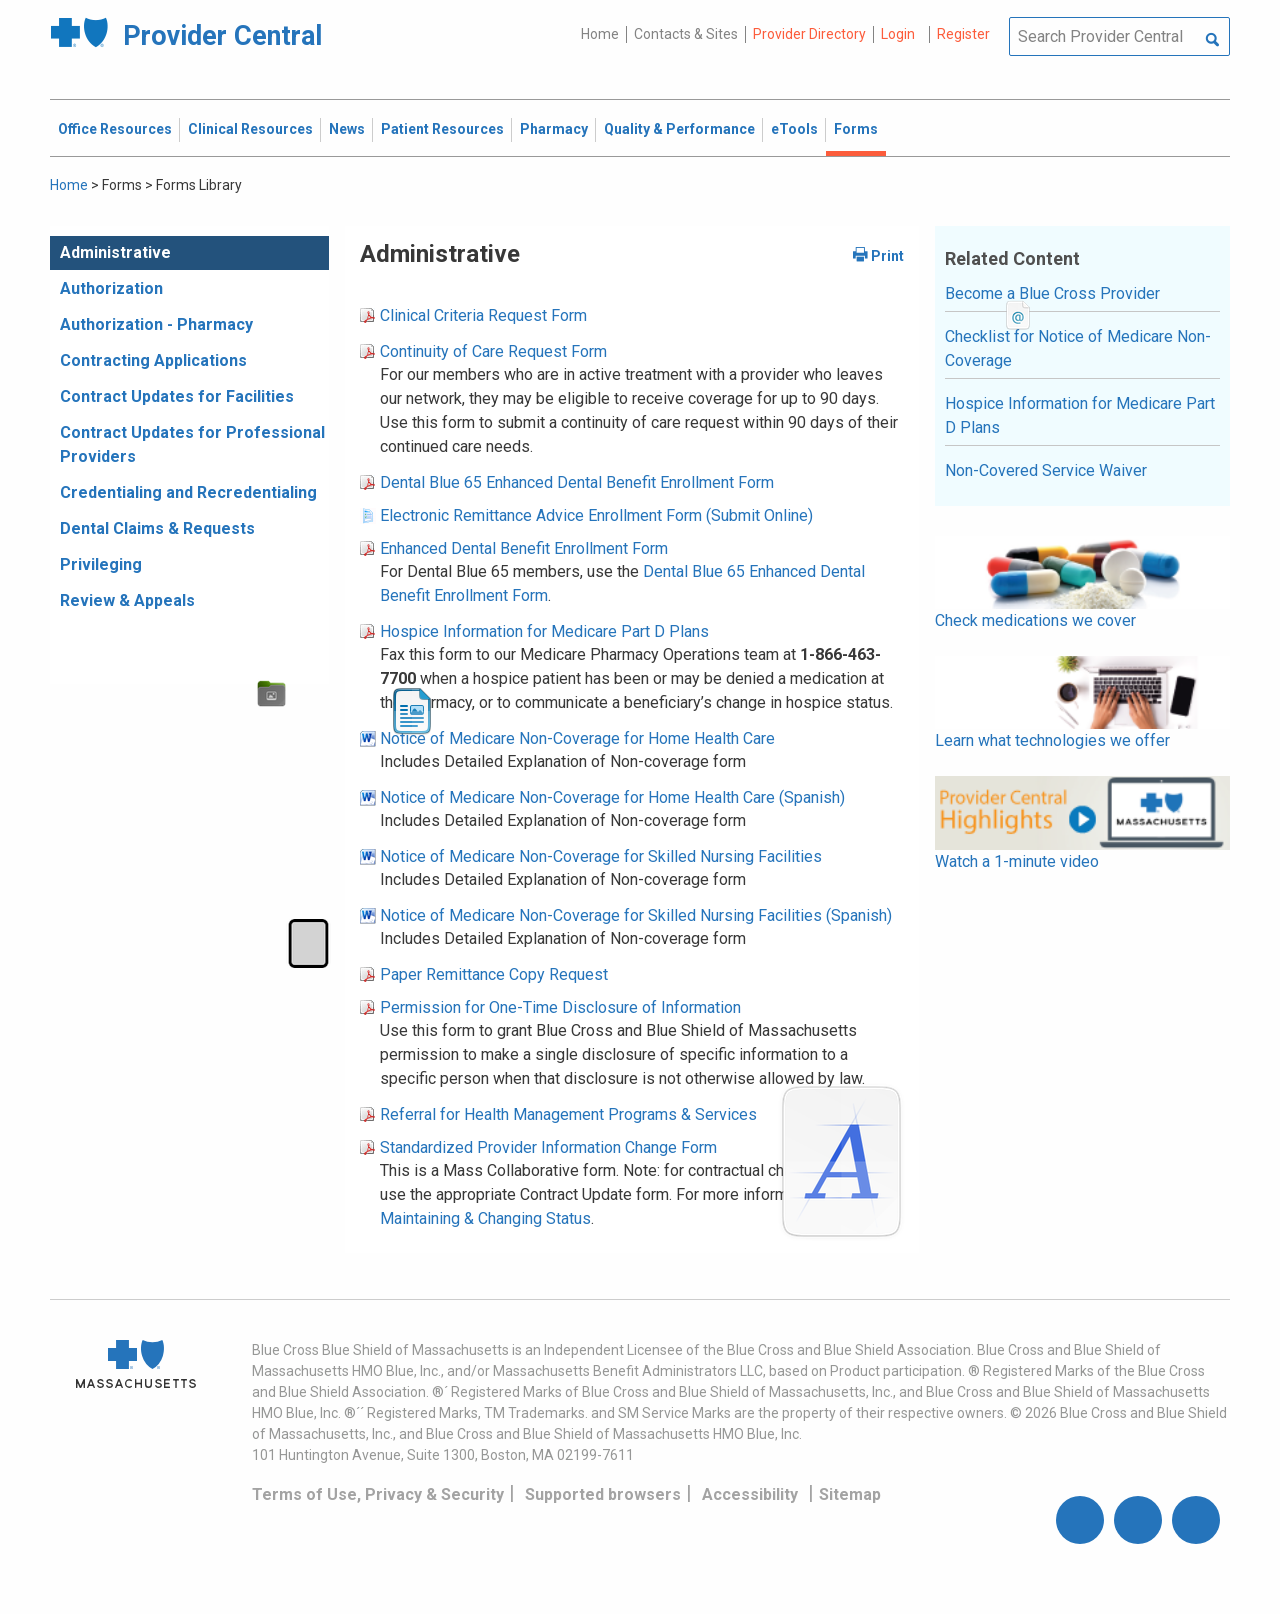  I want to click on open a font file, so click(841, 1161).